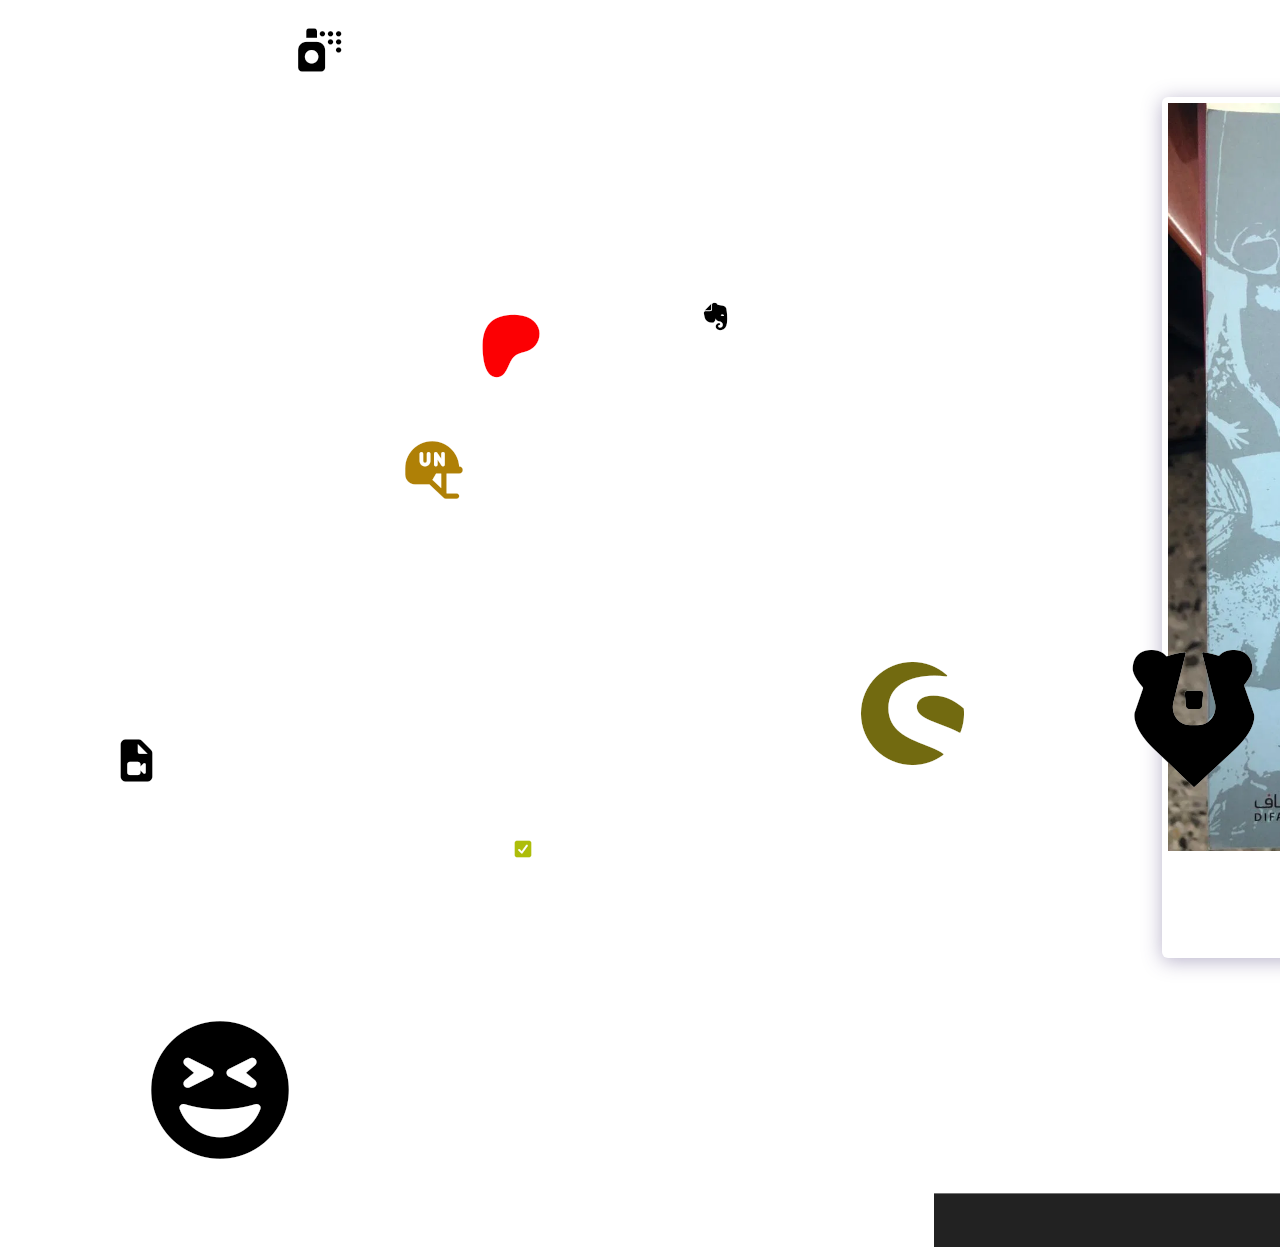  I want to click on open a video file, so click(136, 760).